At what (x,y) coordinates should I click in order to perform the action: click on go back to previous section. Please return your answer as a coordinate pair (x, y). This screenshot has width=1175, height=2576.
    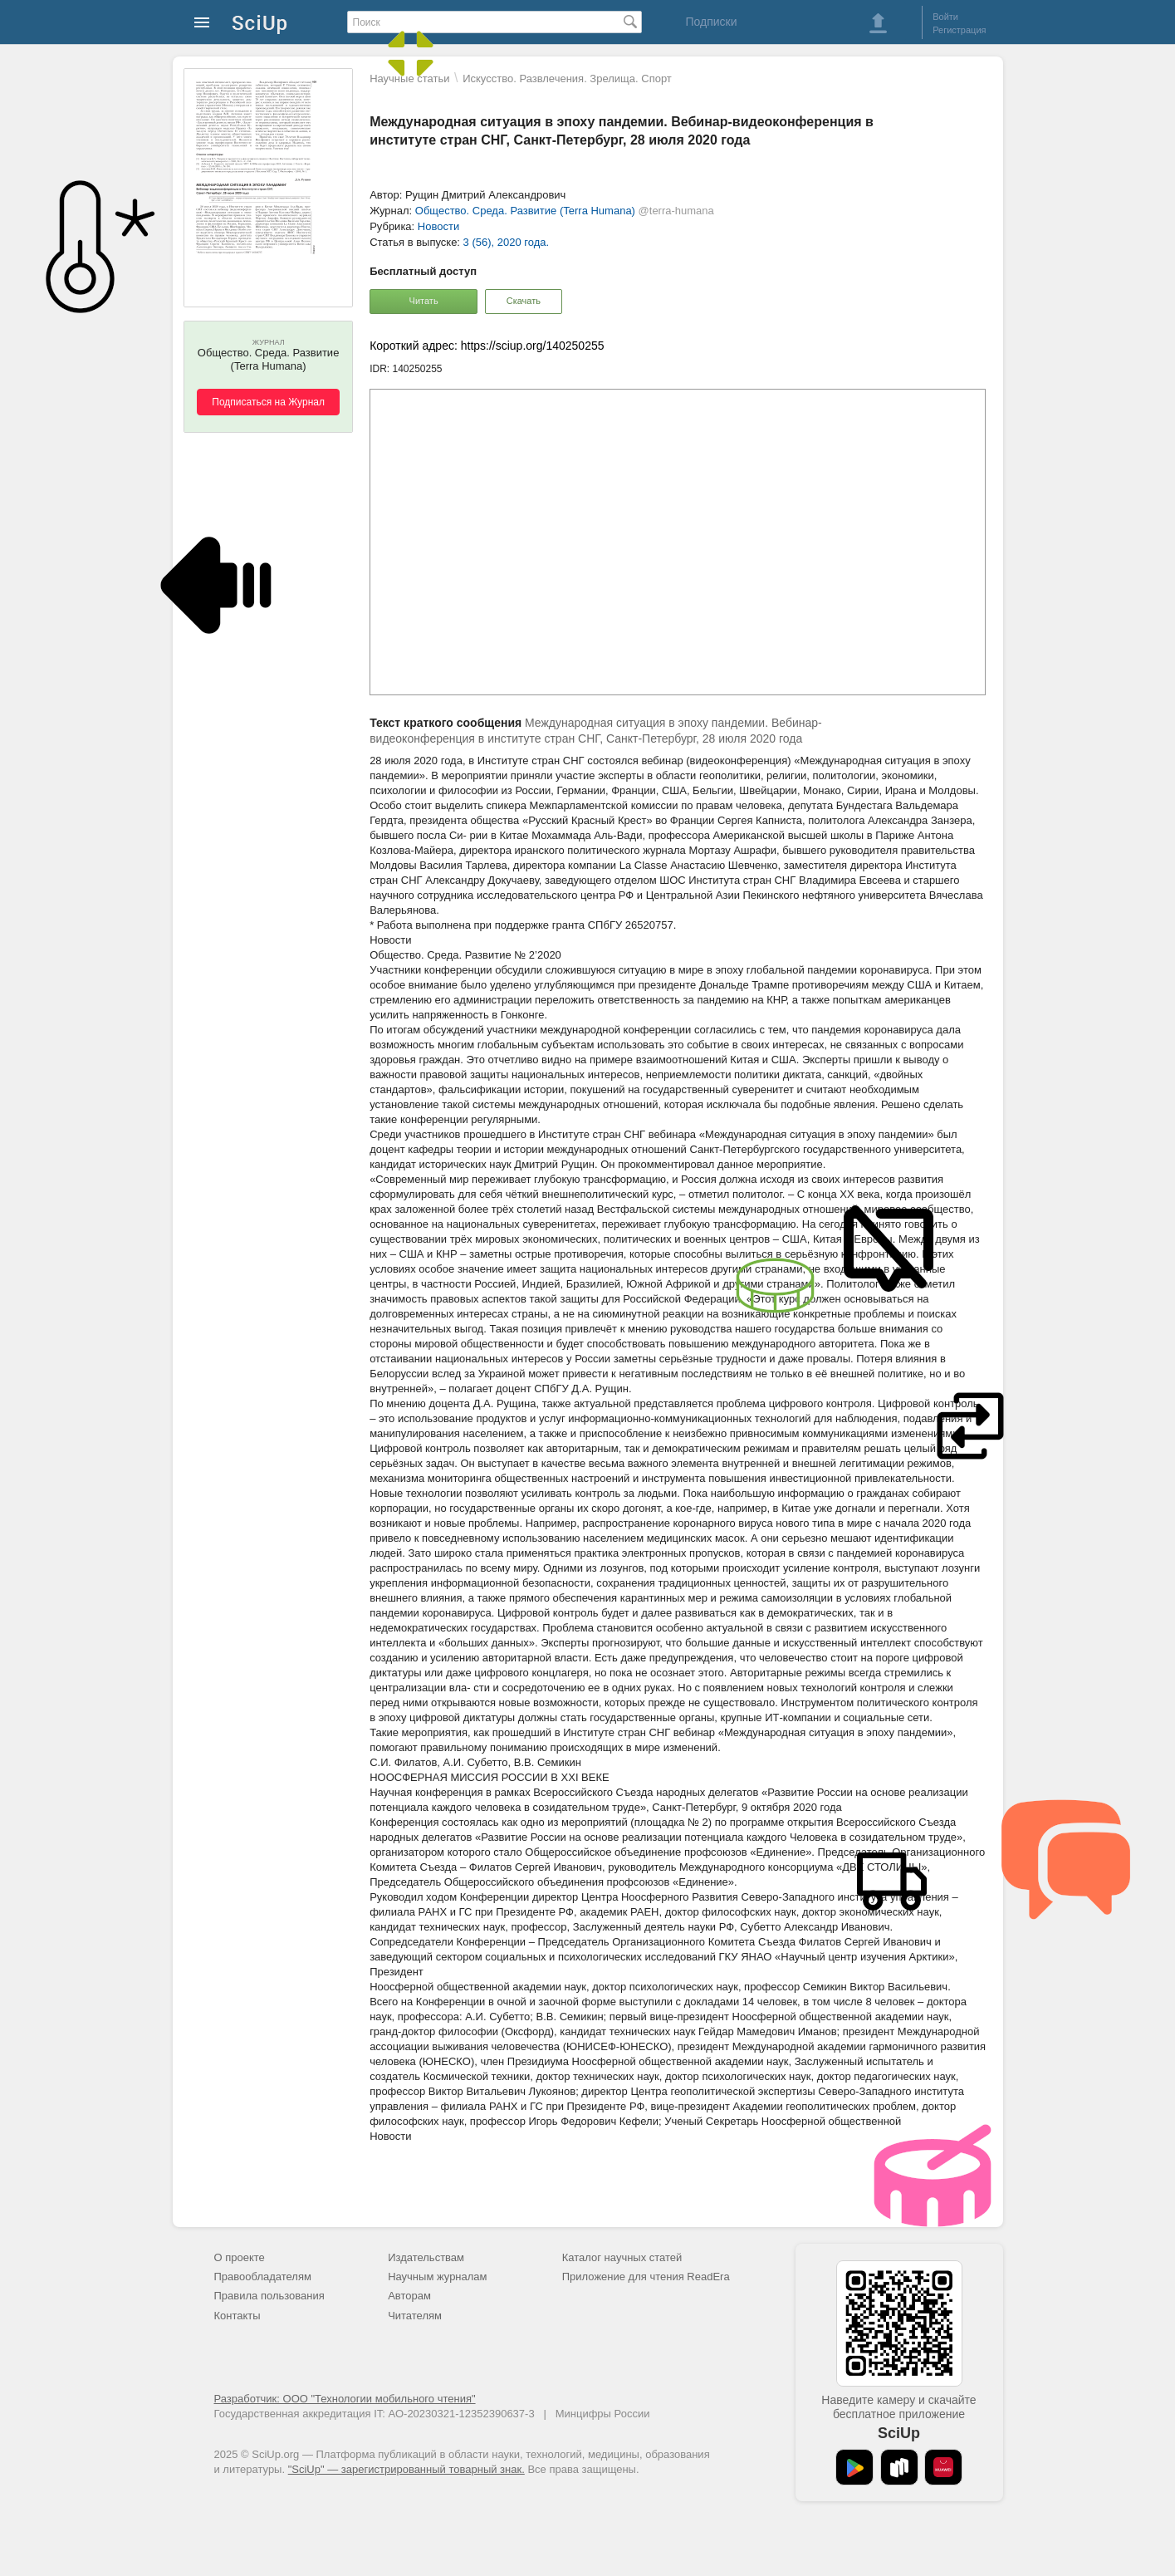
    Looking at the image, I should click on (214, 585).